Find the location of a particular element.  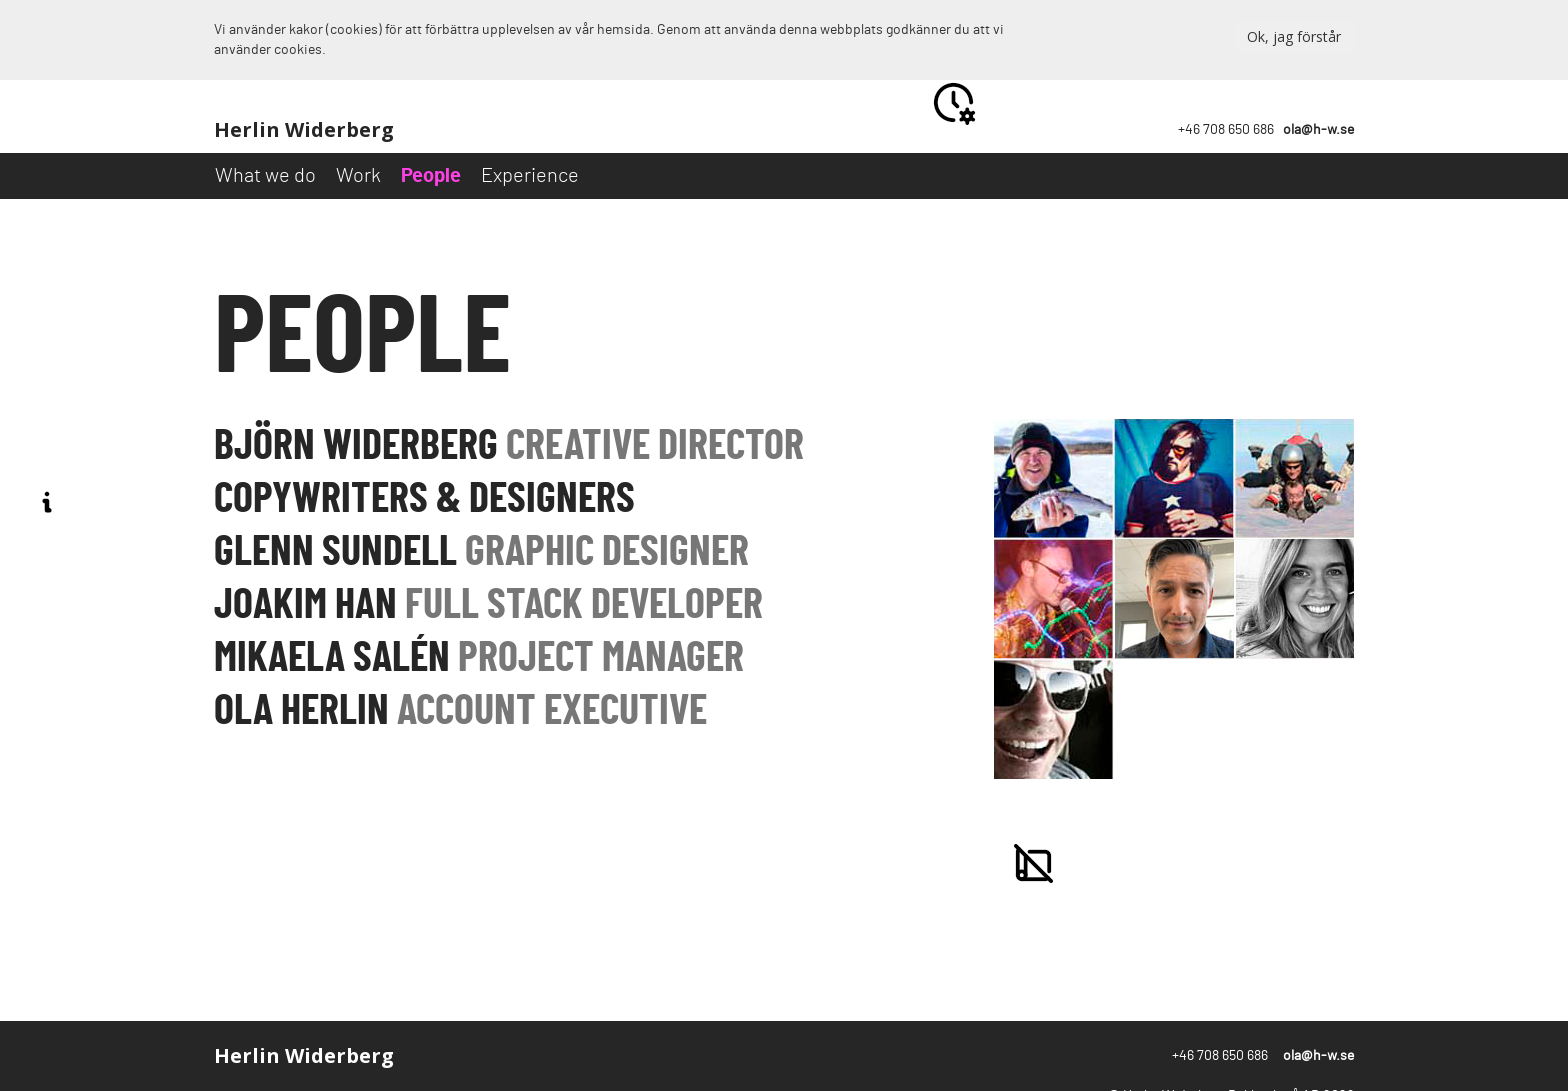

view more information about this item is located at coordinates (47, 501).